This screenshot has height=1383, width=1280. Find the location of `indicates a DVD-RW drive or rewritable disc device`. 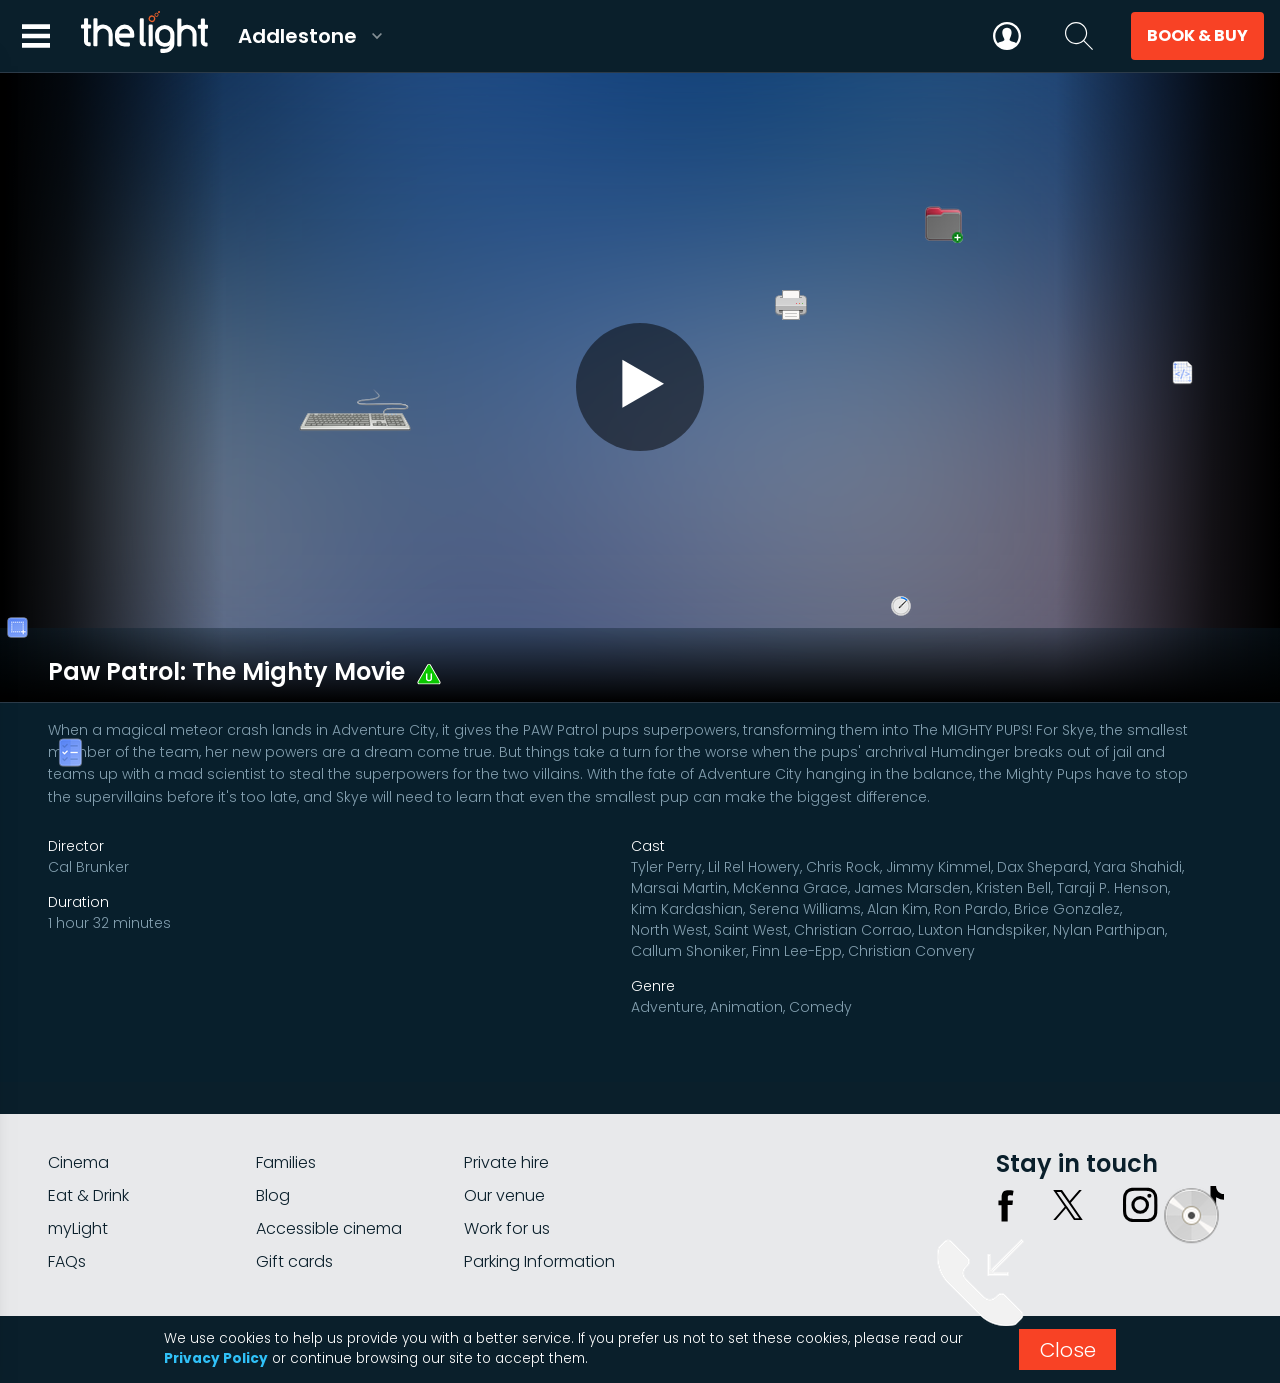

indicates a DVD-RW drive or rewritable disc device is located at coordinates (1191, 1215).